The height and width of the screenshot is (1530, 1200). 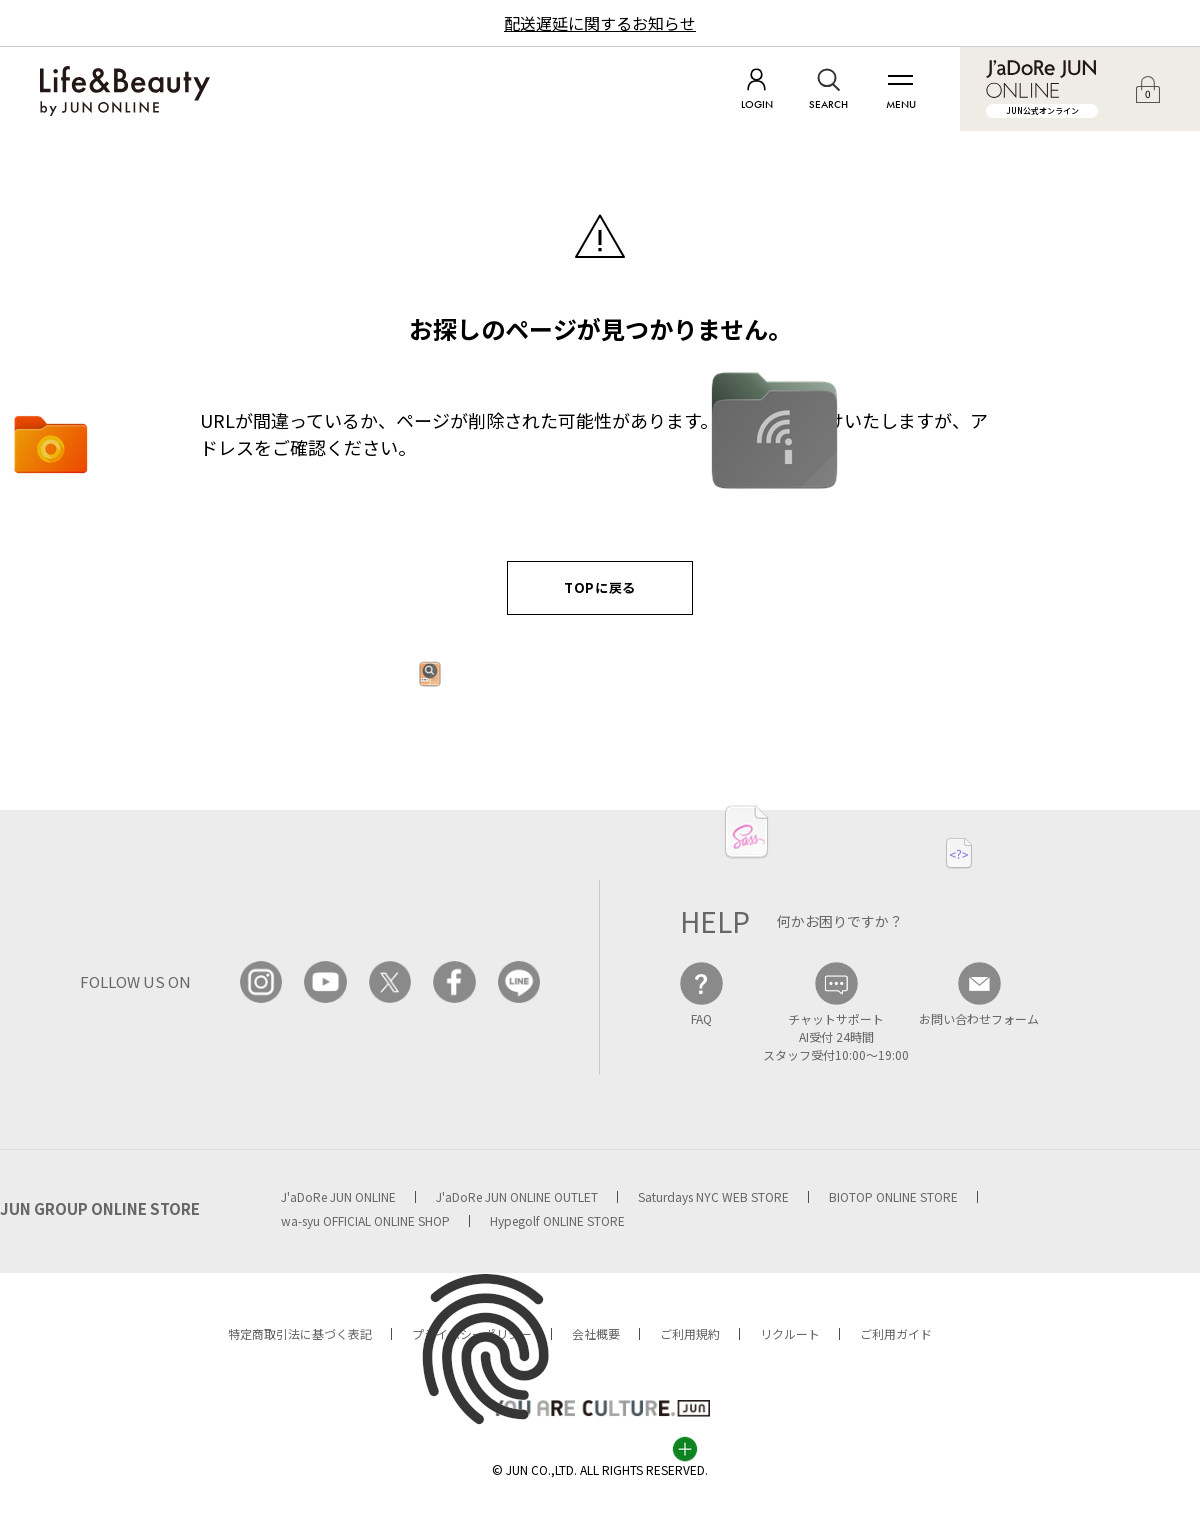 I want to click on add a new item, so click(x=685, y=1449).